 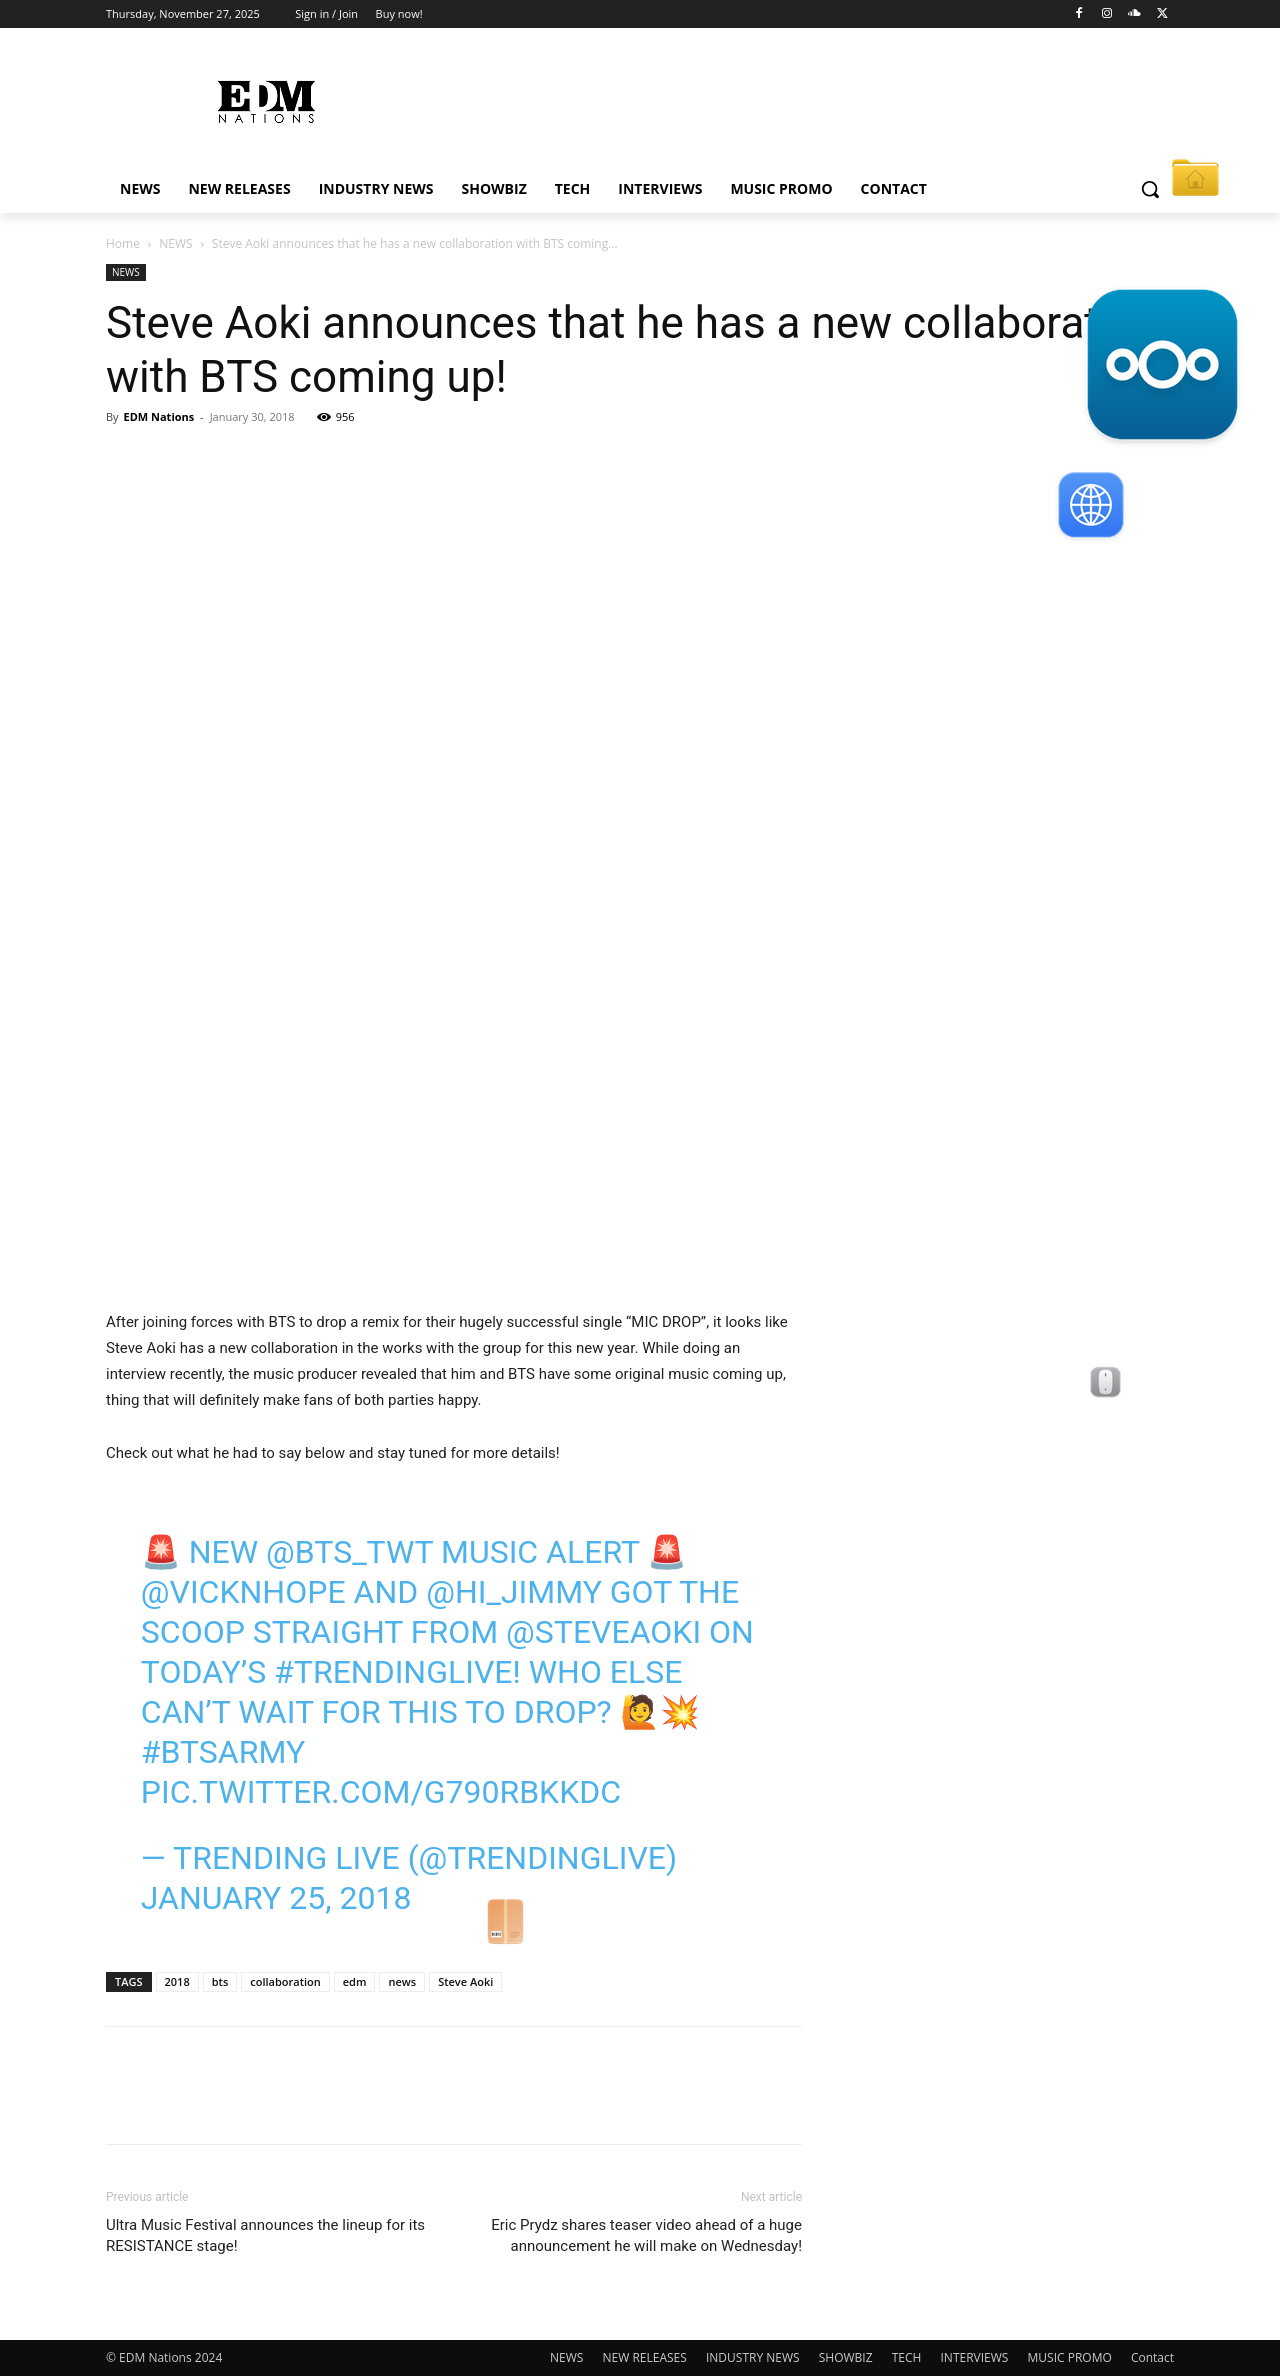 I want to click on open nextcloud app, so click(x=1162, y=364).